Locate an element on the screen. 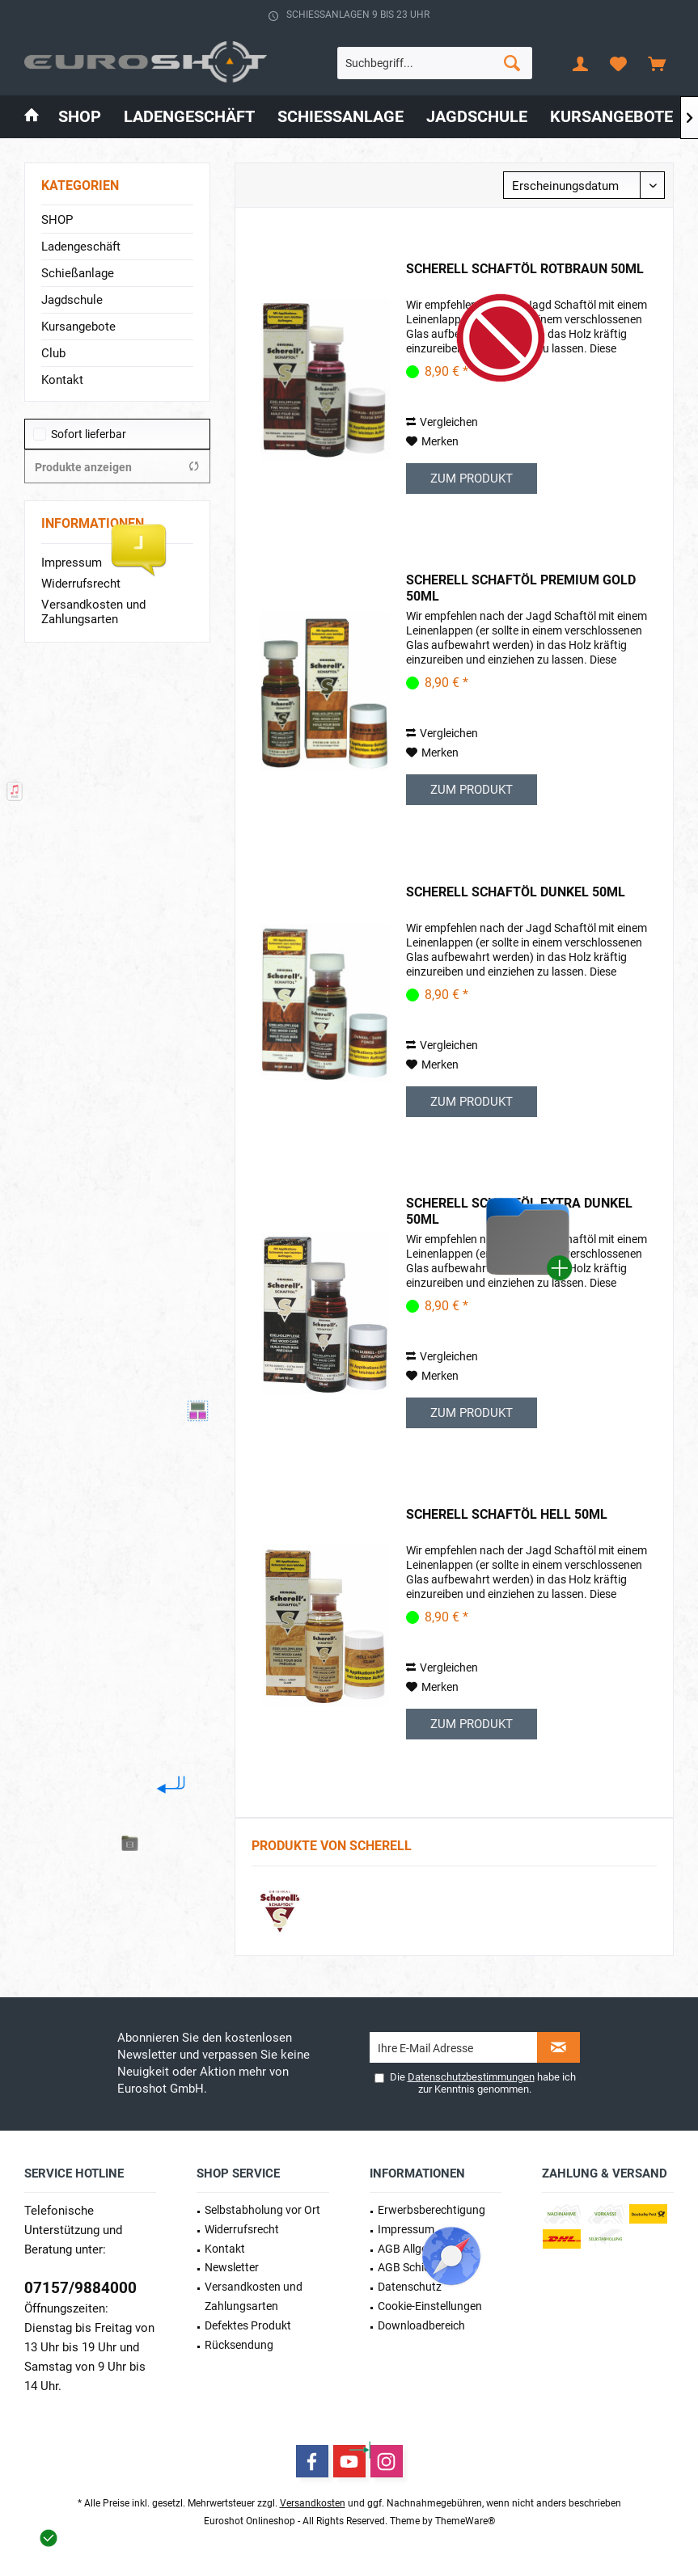  go to the last item in a list or sequence is located at coordinates (360, 2450).